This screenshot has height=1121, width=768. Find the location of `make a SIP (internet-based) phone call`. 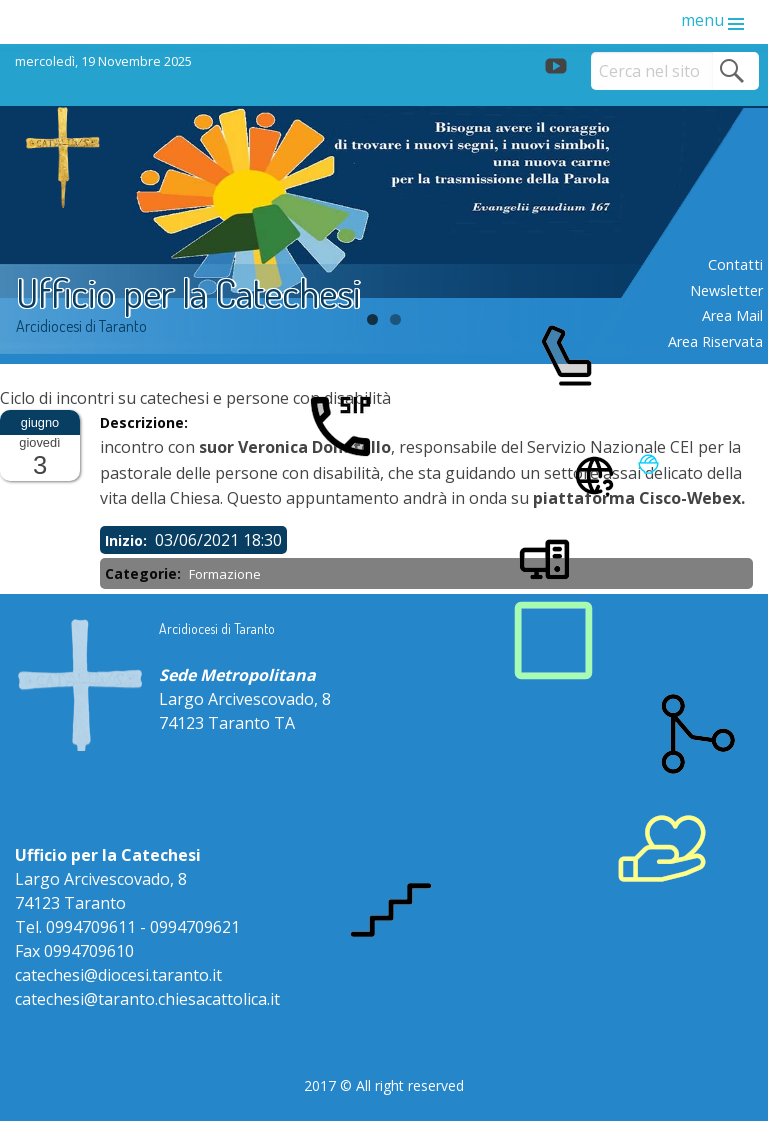

make a SIP (internet-based) phone call is located at coordinates (340, 426).